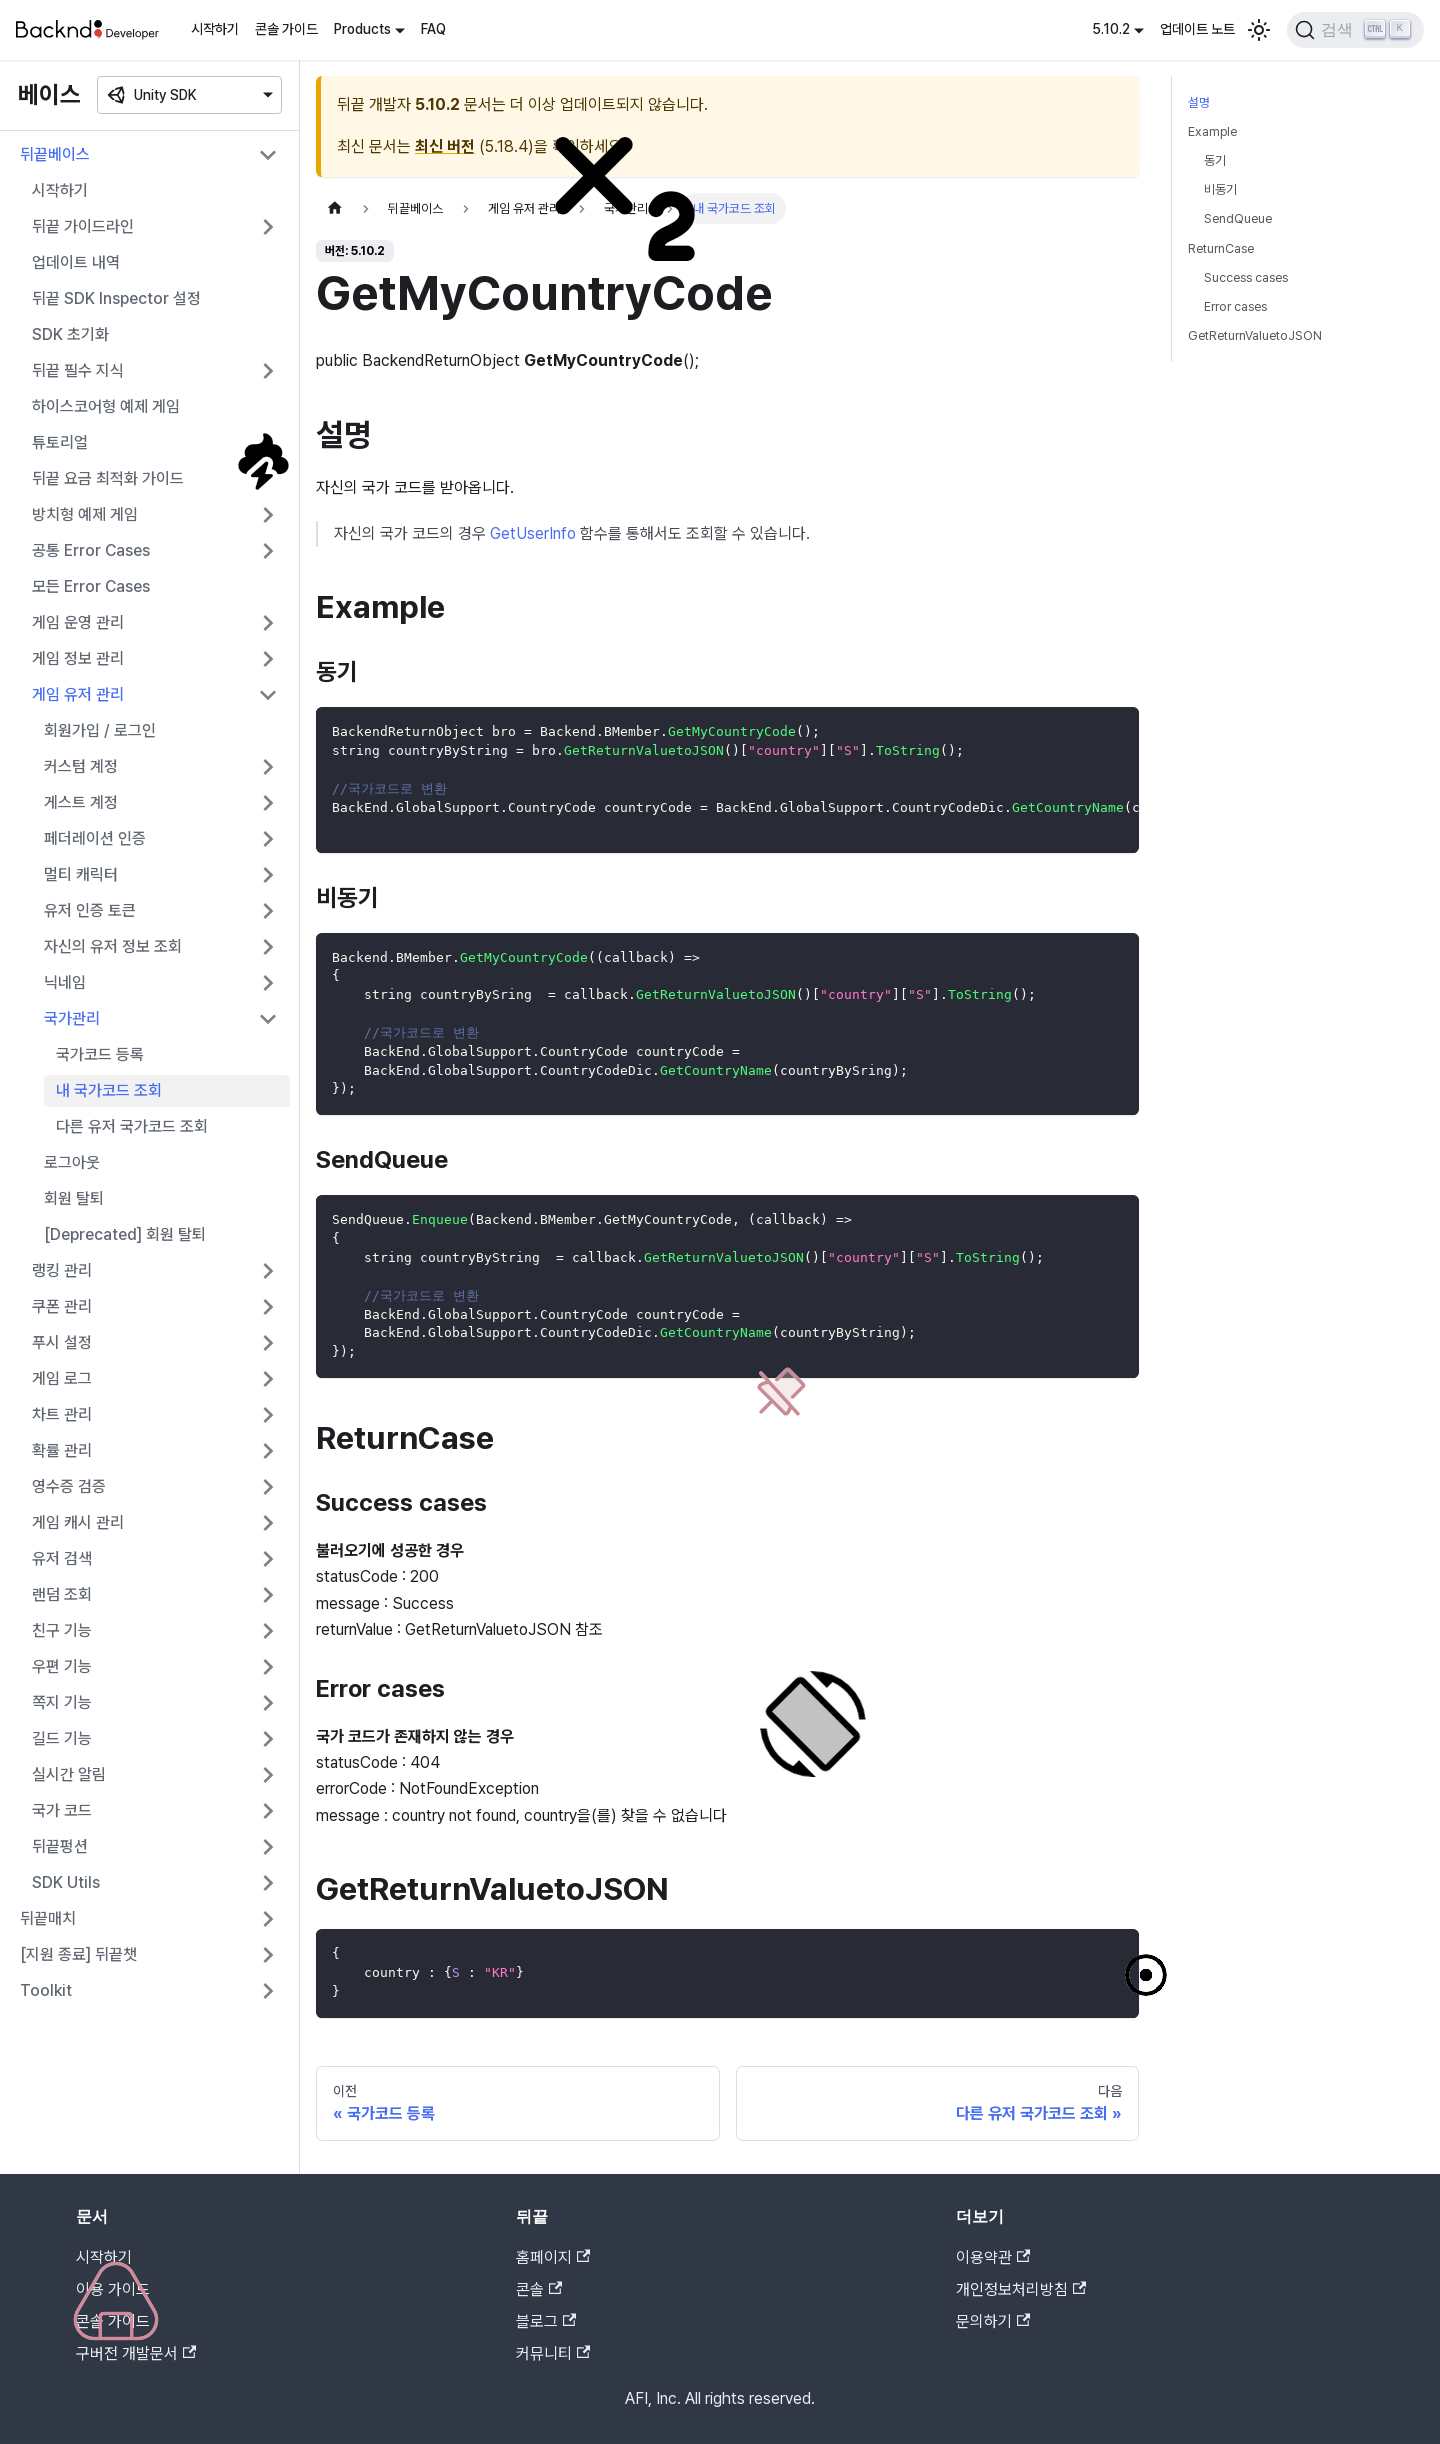 The height and width of the screenshot is (2444, 1440). Describe the element at coordinates (263, 461) in the screenshot. I see `indicates something went wrong or an error occurred` at that location.